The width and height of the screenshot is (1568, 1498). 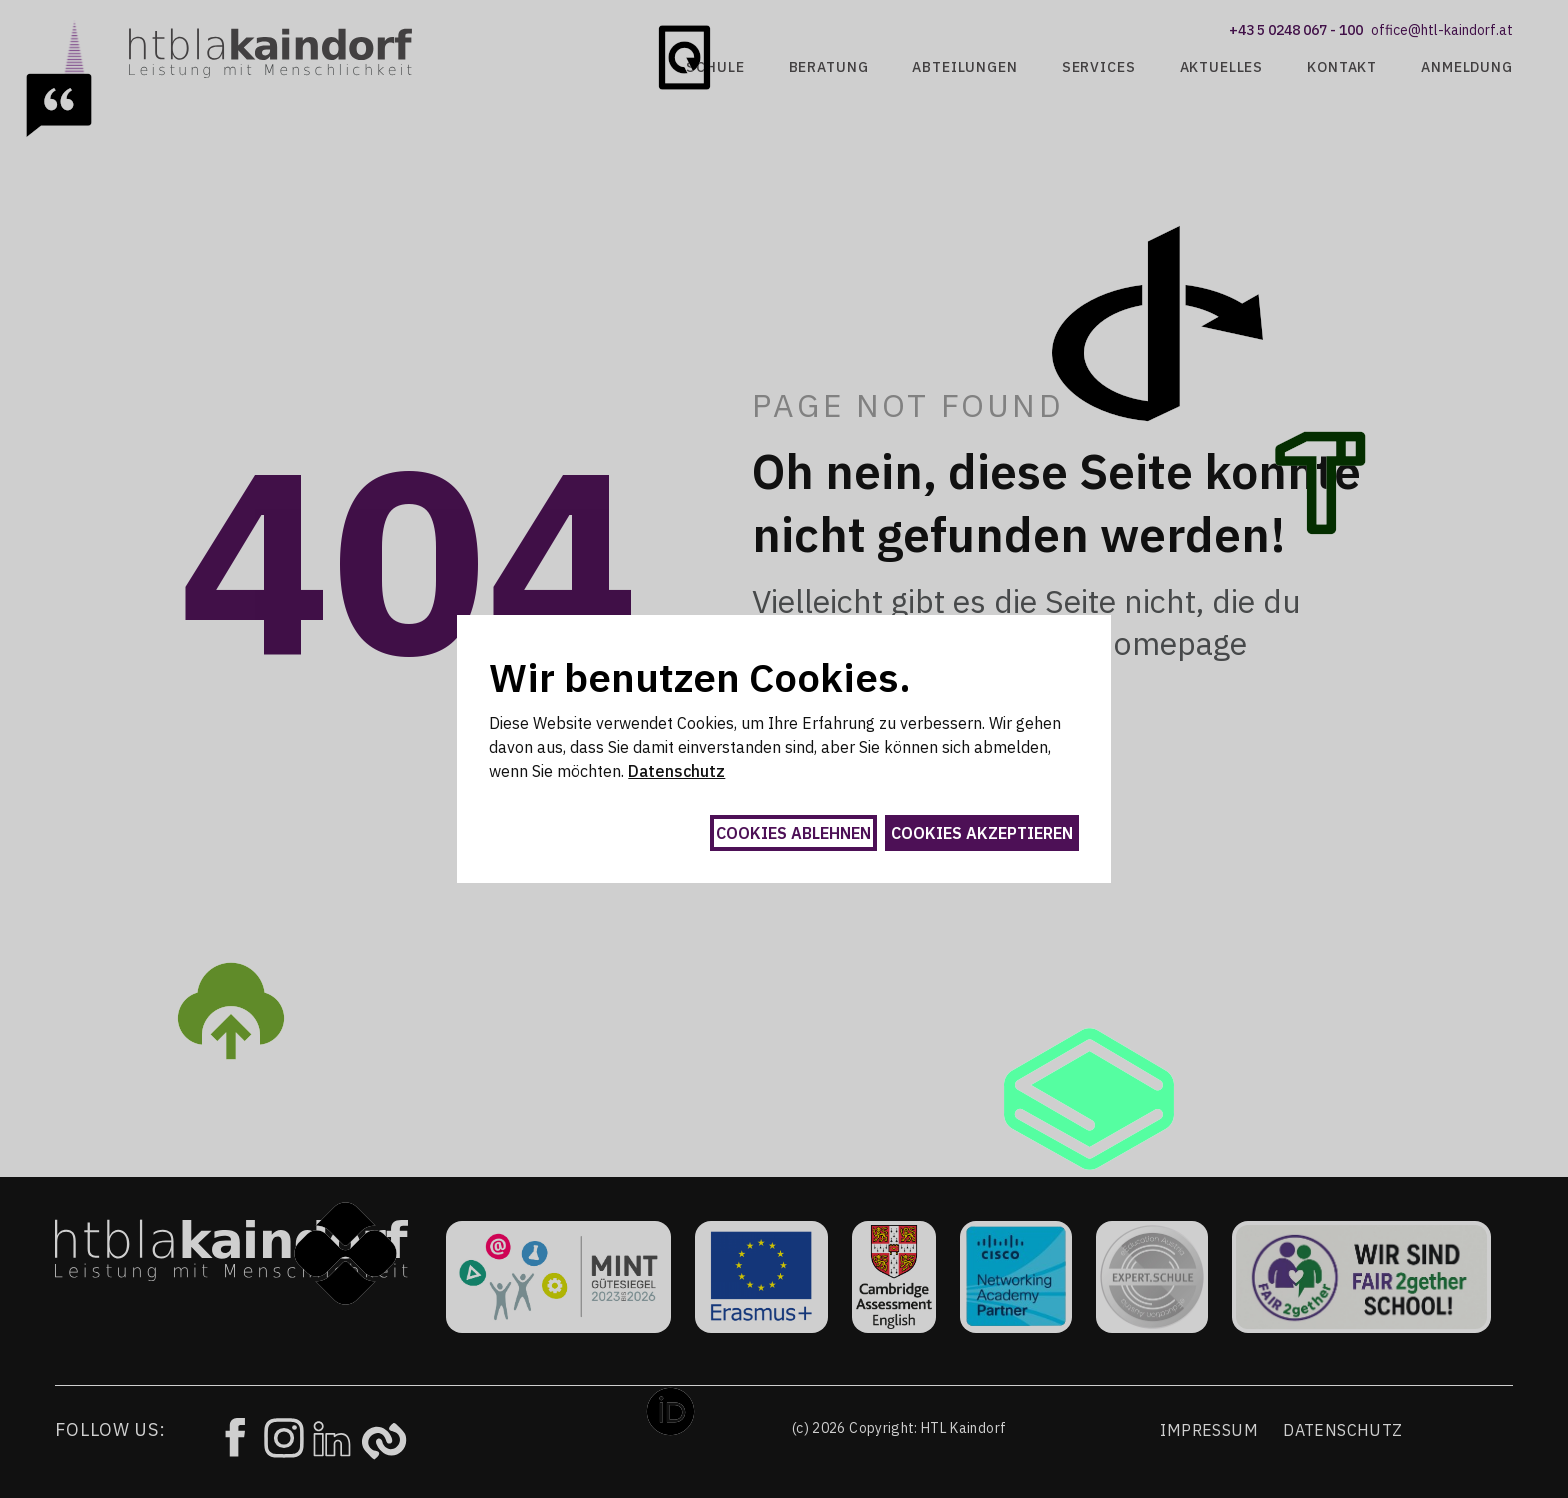 What do you see at coordinates (231, 1011) in the screenshot?
I see `upload file to cloud storage` at bounding box center [231, 1011].